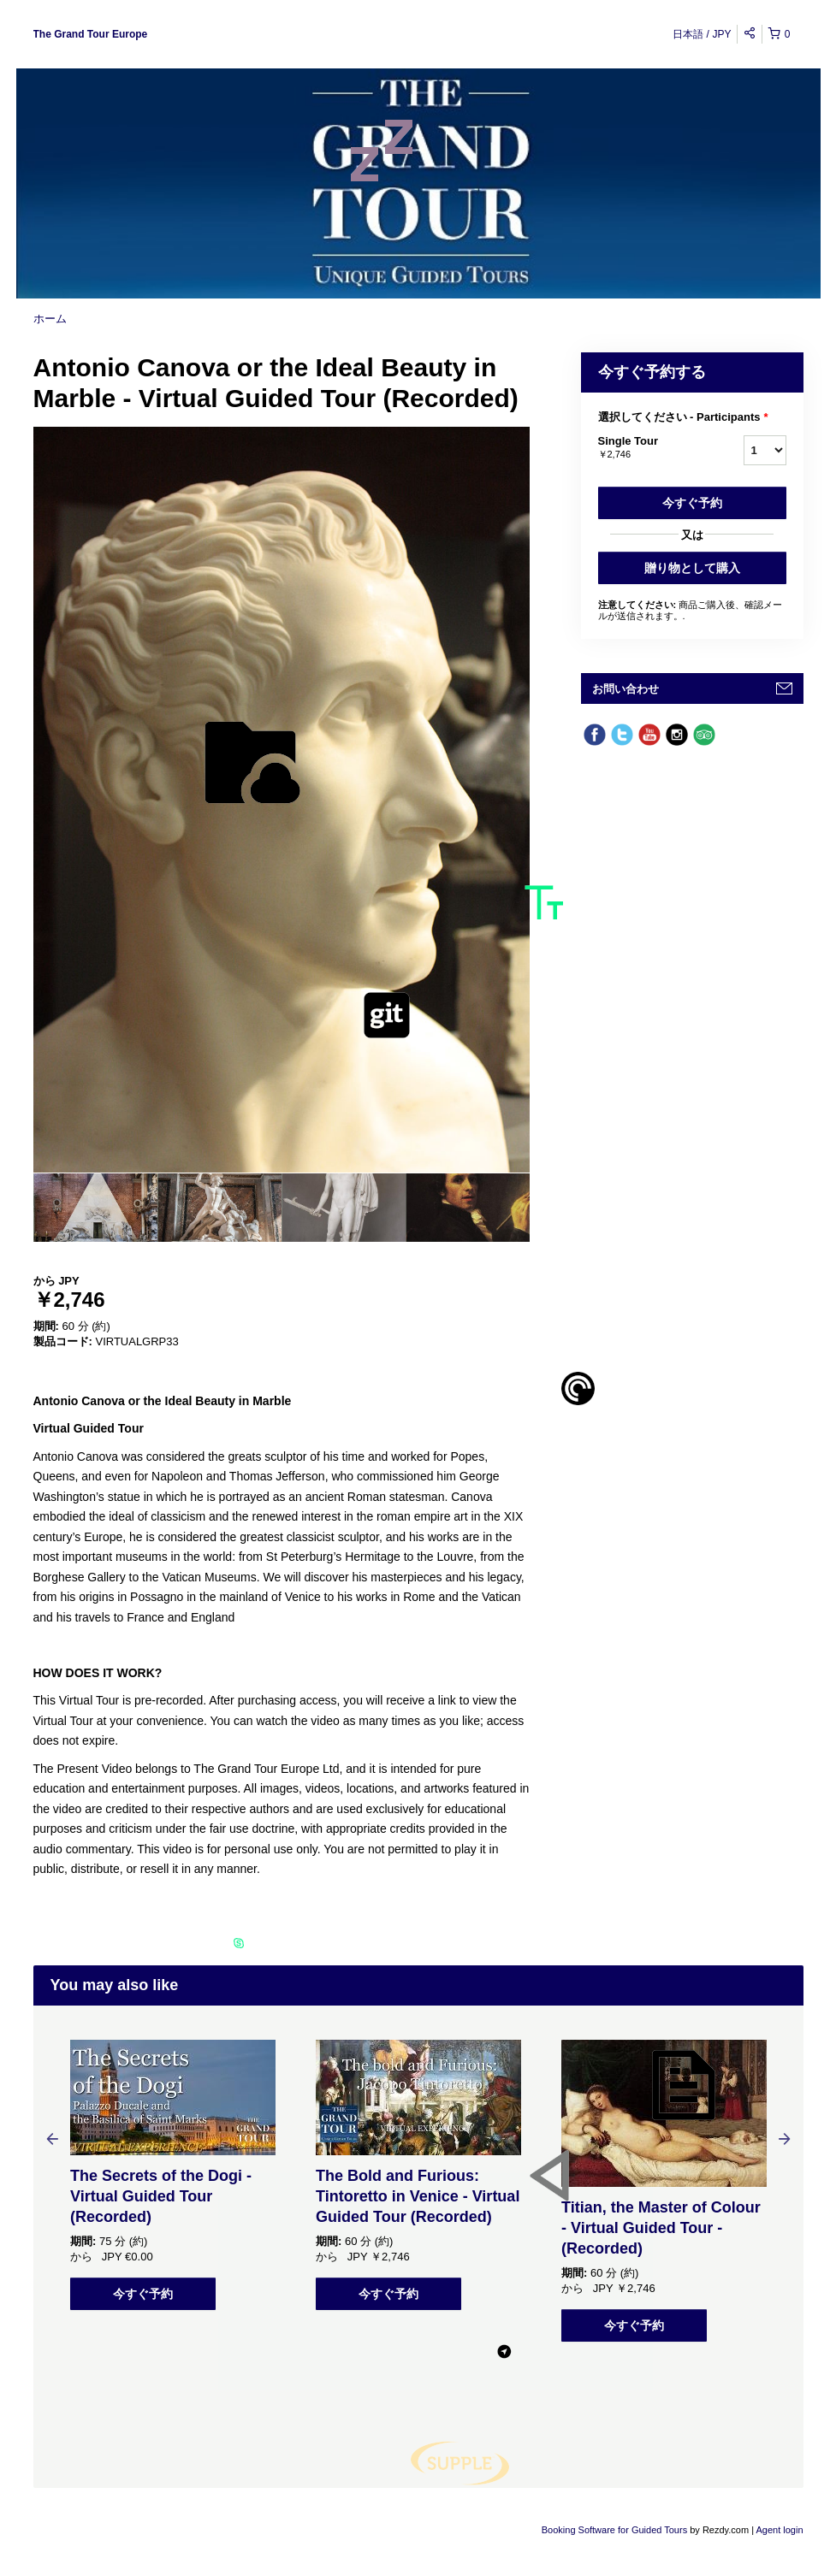 This screenshot has width=836, height=2576. Describe the element at coordinates (239, 1943) in the screenshot. I see `open Skype app` at that location.